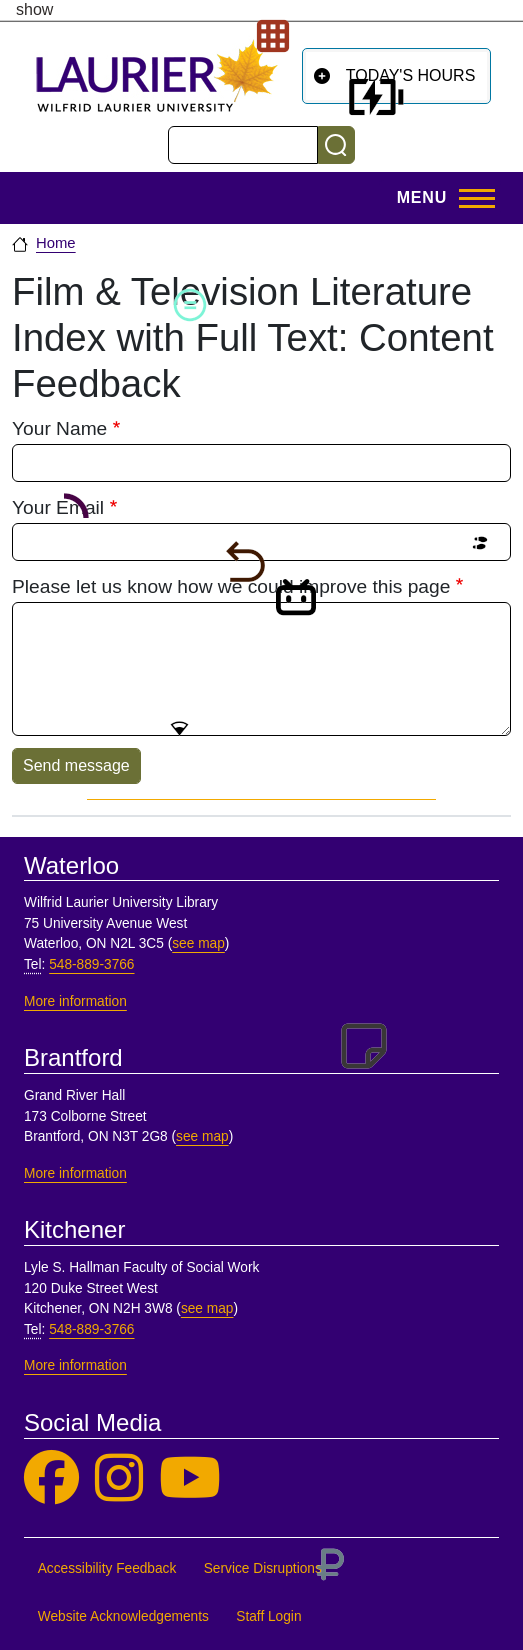 This screenshot has width=523, height=1650. I want to click on switch to grid view, so click(273, 36).